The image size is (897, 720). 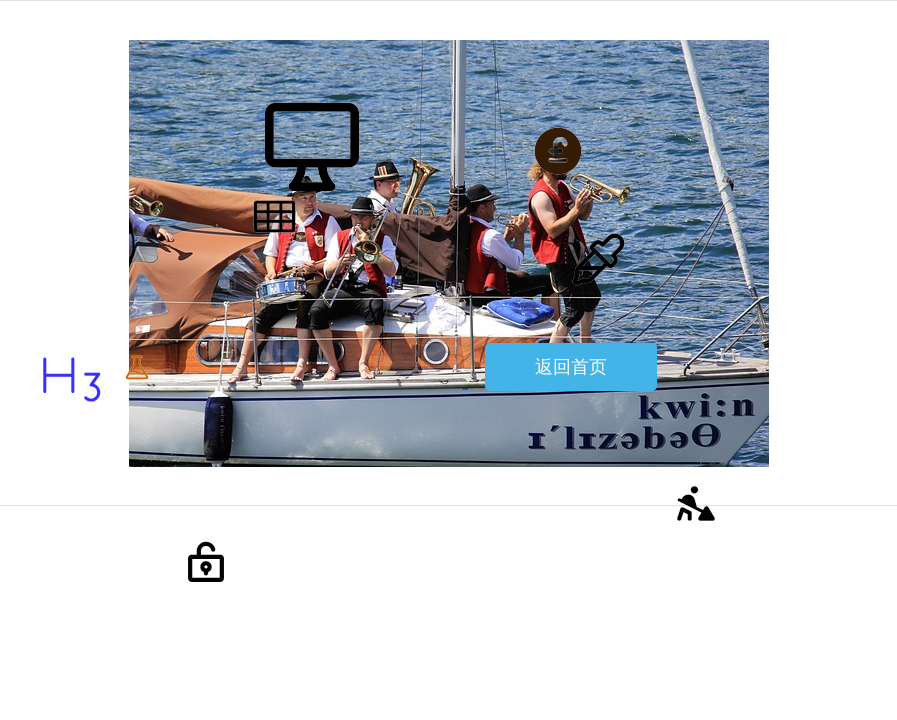 What do you see at coordinates (206, 564) in the screenshot?
I see `unlock with key authentication` at bounding box center [206, 564].